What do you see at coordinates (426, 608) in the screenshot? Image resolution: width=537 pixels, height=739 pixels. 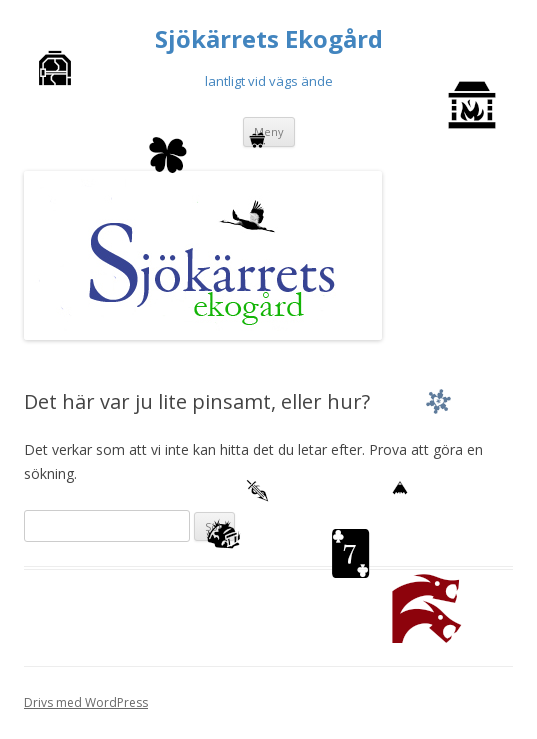 I see `select the double dragon character or team` at bounding box center [426, 608].